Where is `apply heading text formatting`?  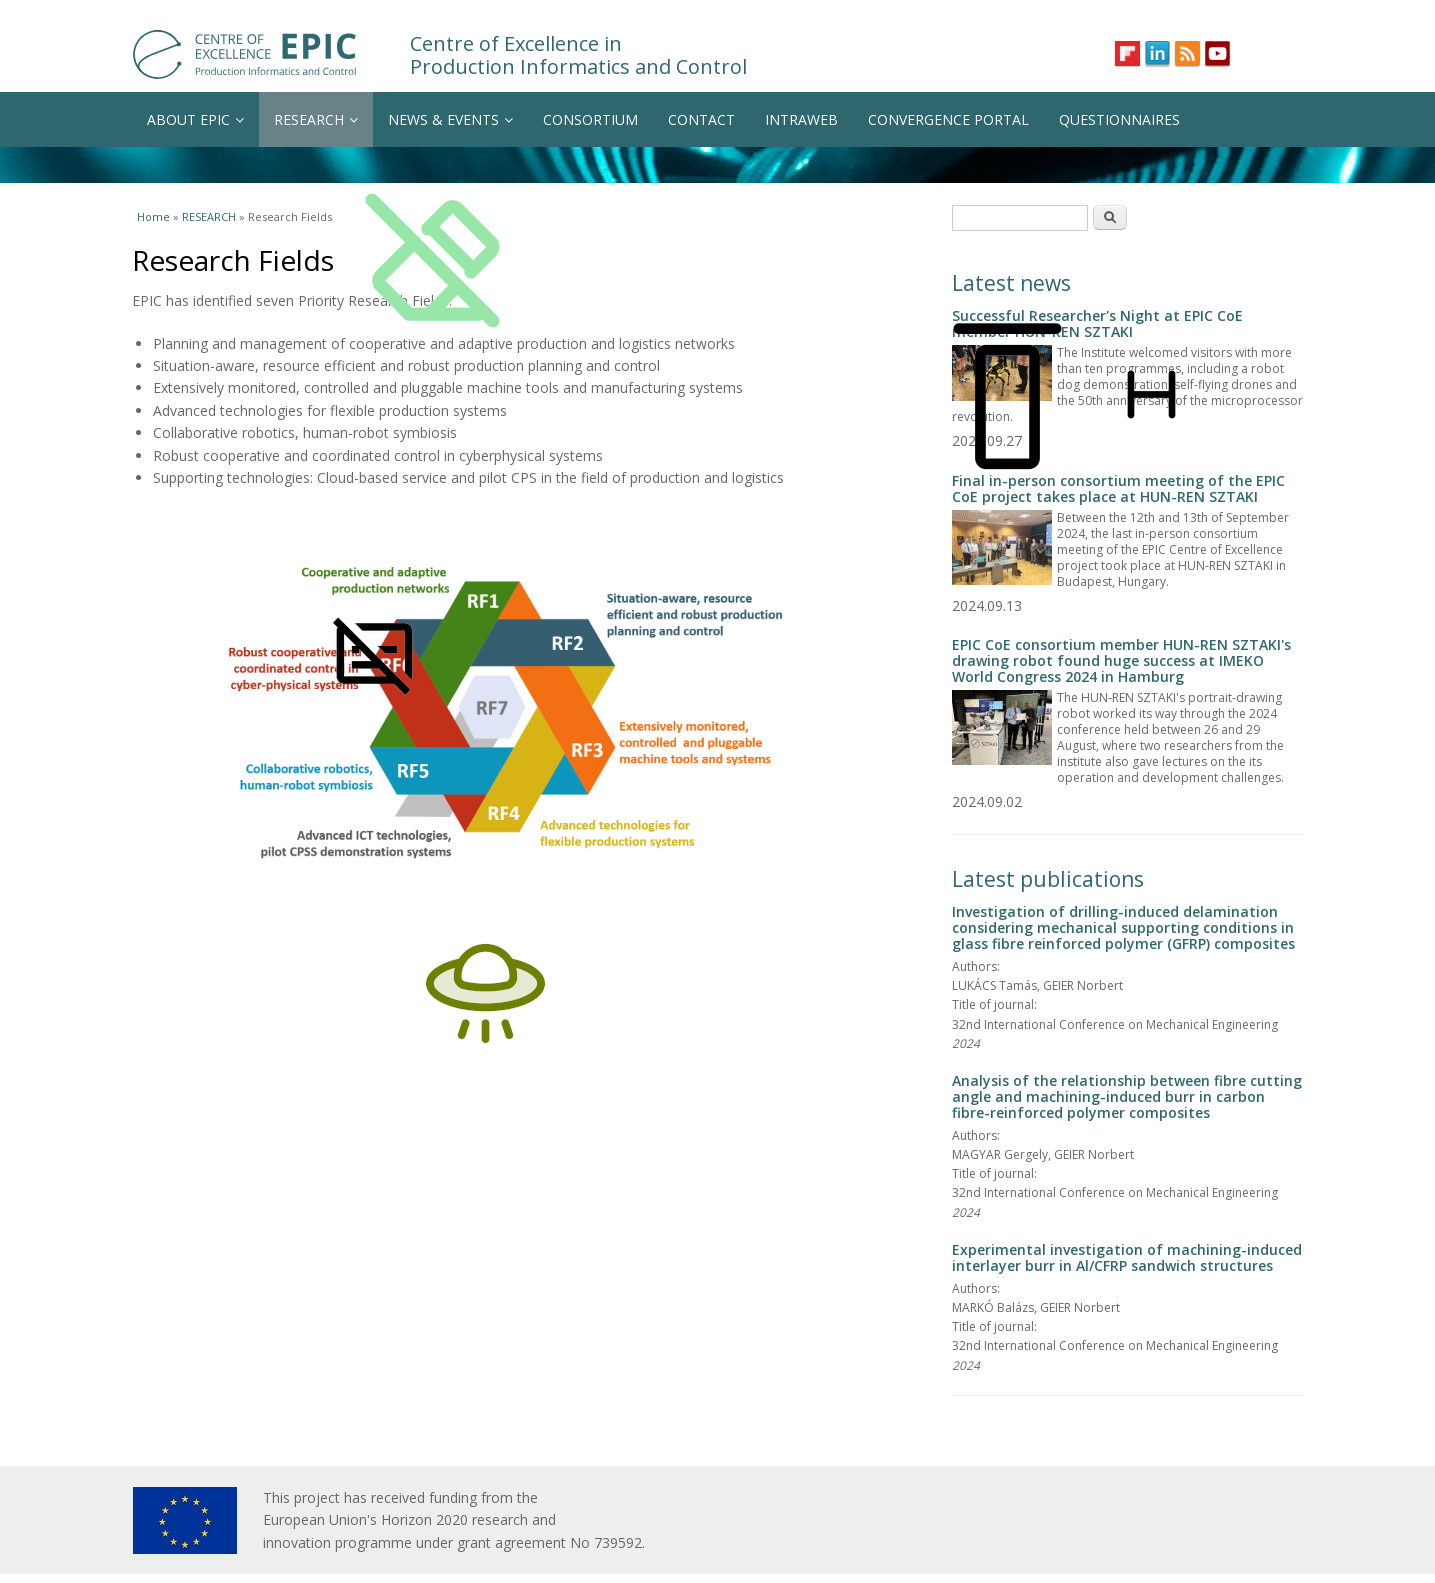 apply heading text formatting is located at coordinates (1151, 394).